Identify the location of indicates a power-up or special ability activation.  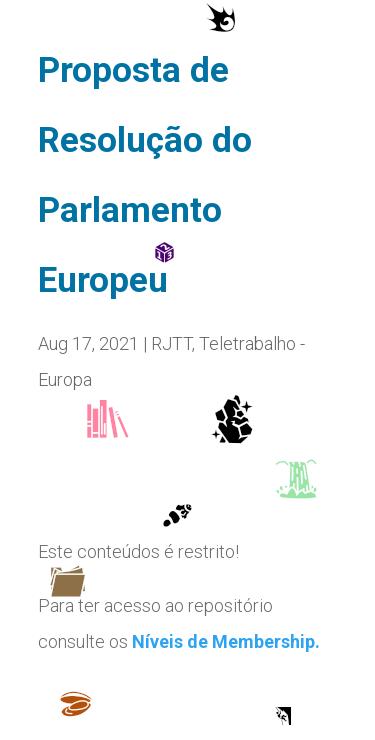
(220, 17).